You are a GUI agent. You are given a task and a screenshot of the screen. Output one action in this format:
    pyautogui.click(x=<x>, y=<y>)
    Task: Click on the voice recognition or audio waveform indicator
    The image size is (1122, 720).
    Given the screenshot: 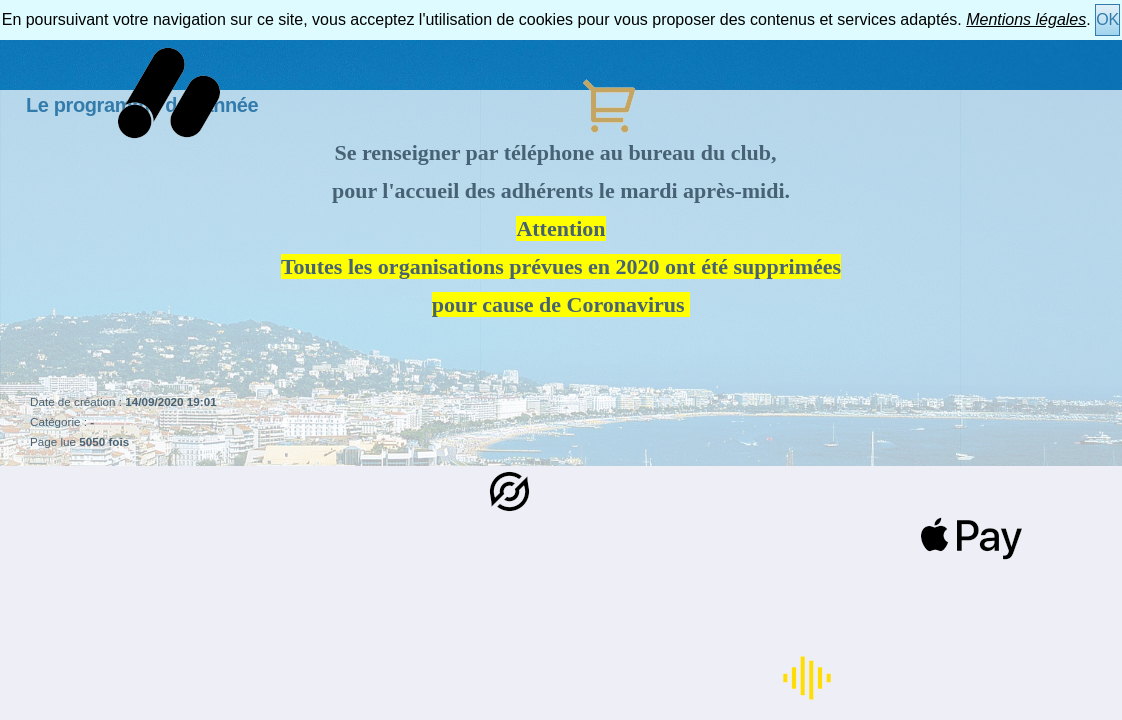 What is the action you would take?
    pyautogui.click(x=807, y=678)
    